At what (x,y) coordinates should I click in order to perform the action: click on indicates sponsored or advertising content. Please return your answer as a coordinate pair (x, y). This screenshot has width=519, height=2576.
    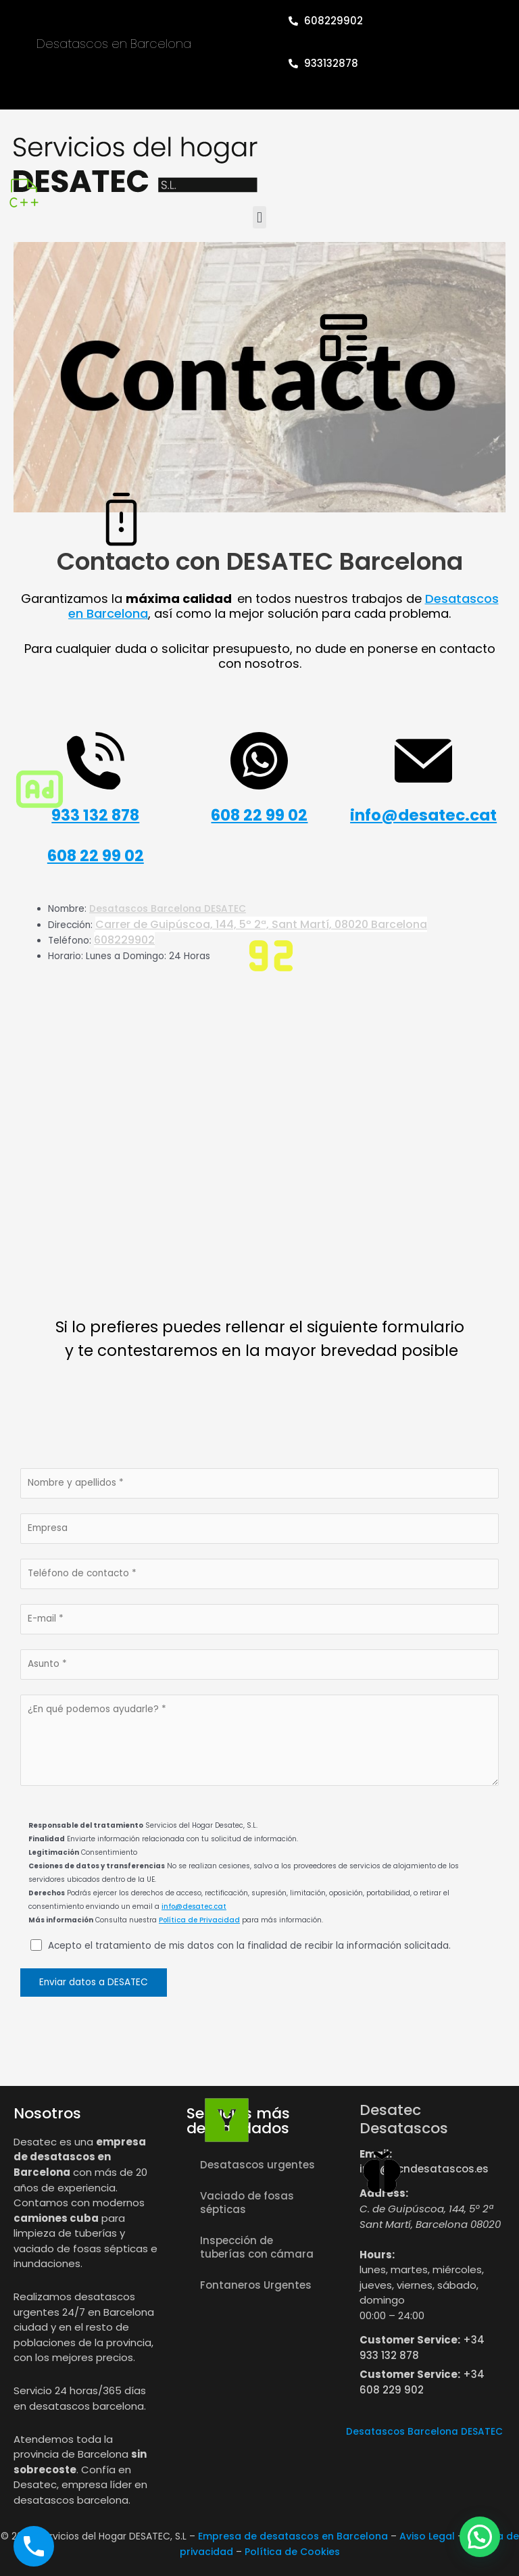
    Looking at the image, I should click on (39, 789).